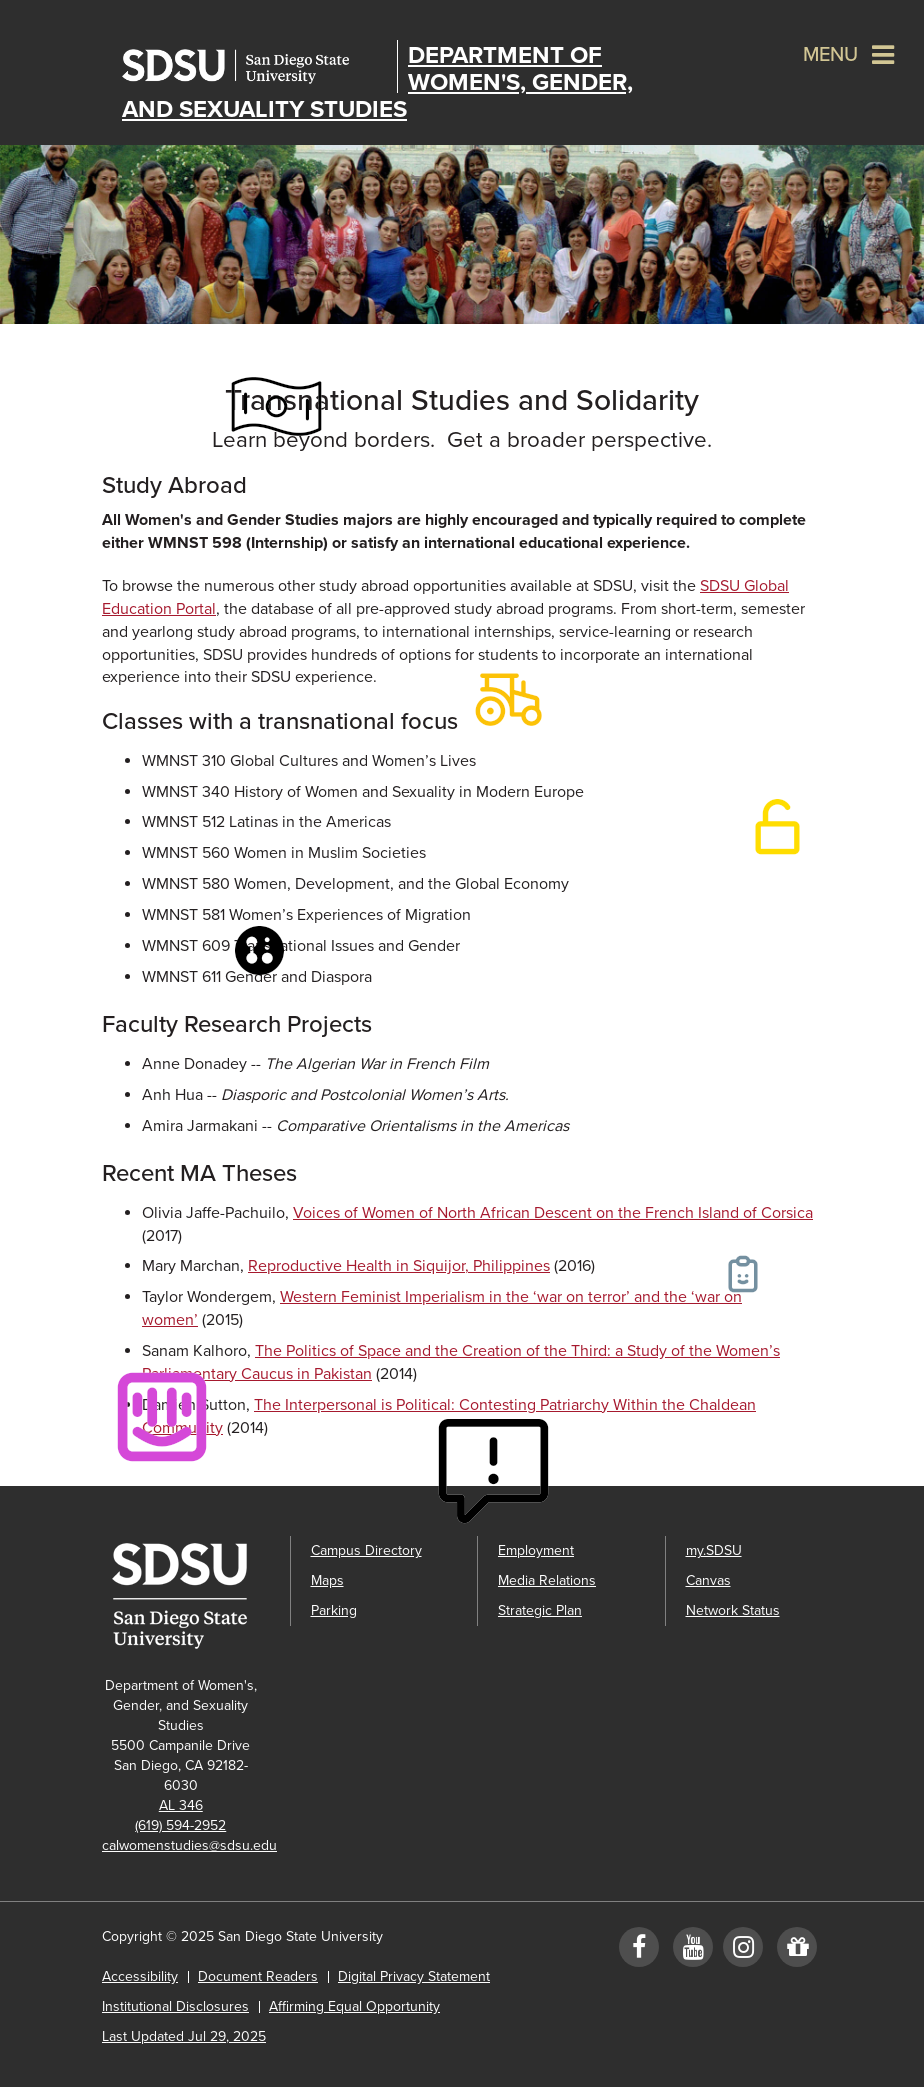 Image resolution: width=924 pixels, height=2087 pixels. I want to click on view feedback or satisfaction survey, so click(743, 1274).